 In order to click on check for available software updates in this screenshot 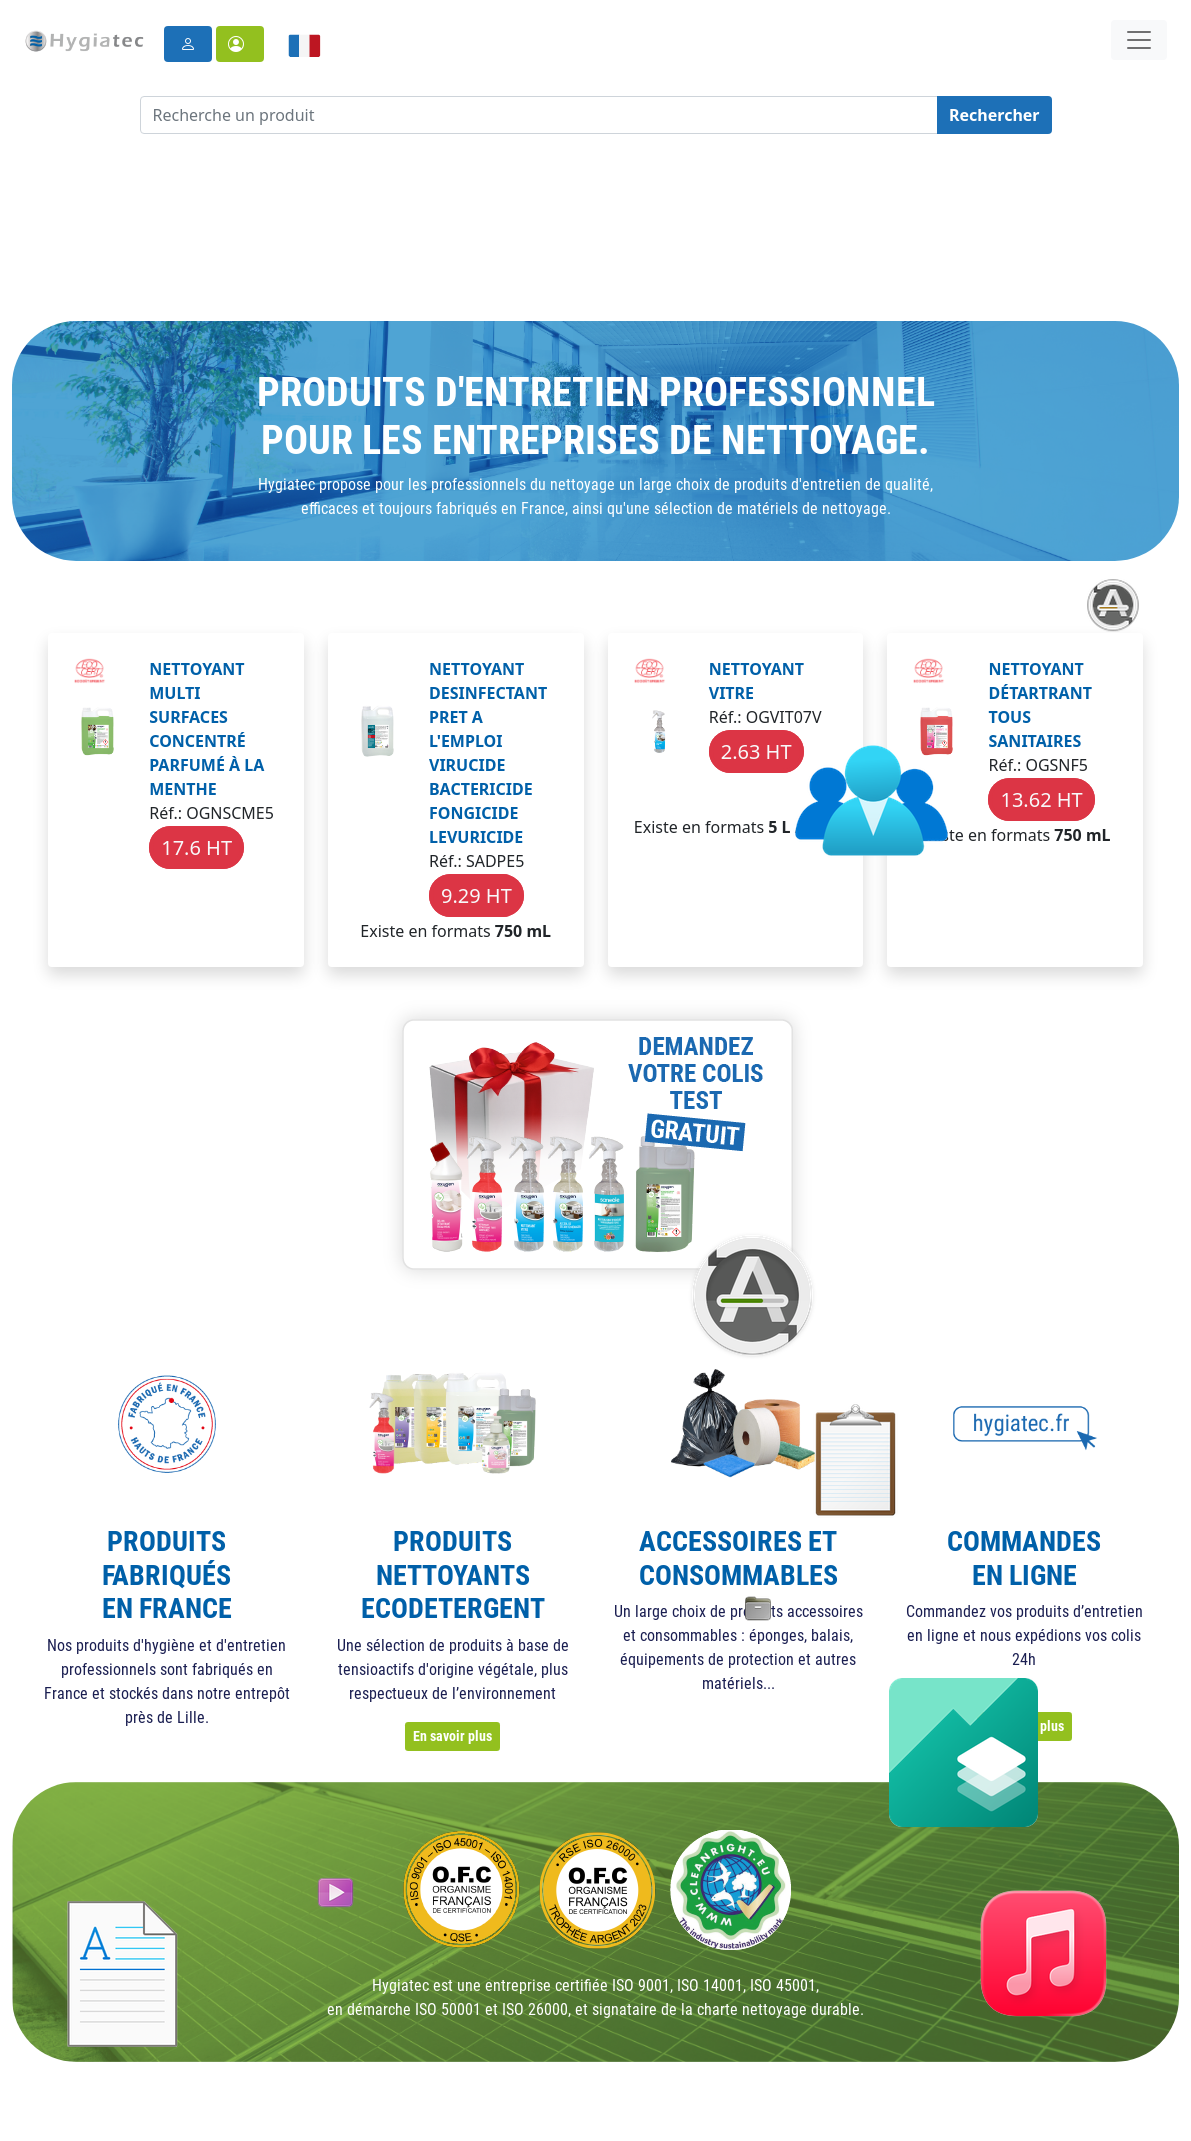, I will do `click(1113, 605)`.